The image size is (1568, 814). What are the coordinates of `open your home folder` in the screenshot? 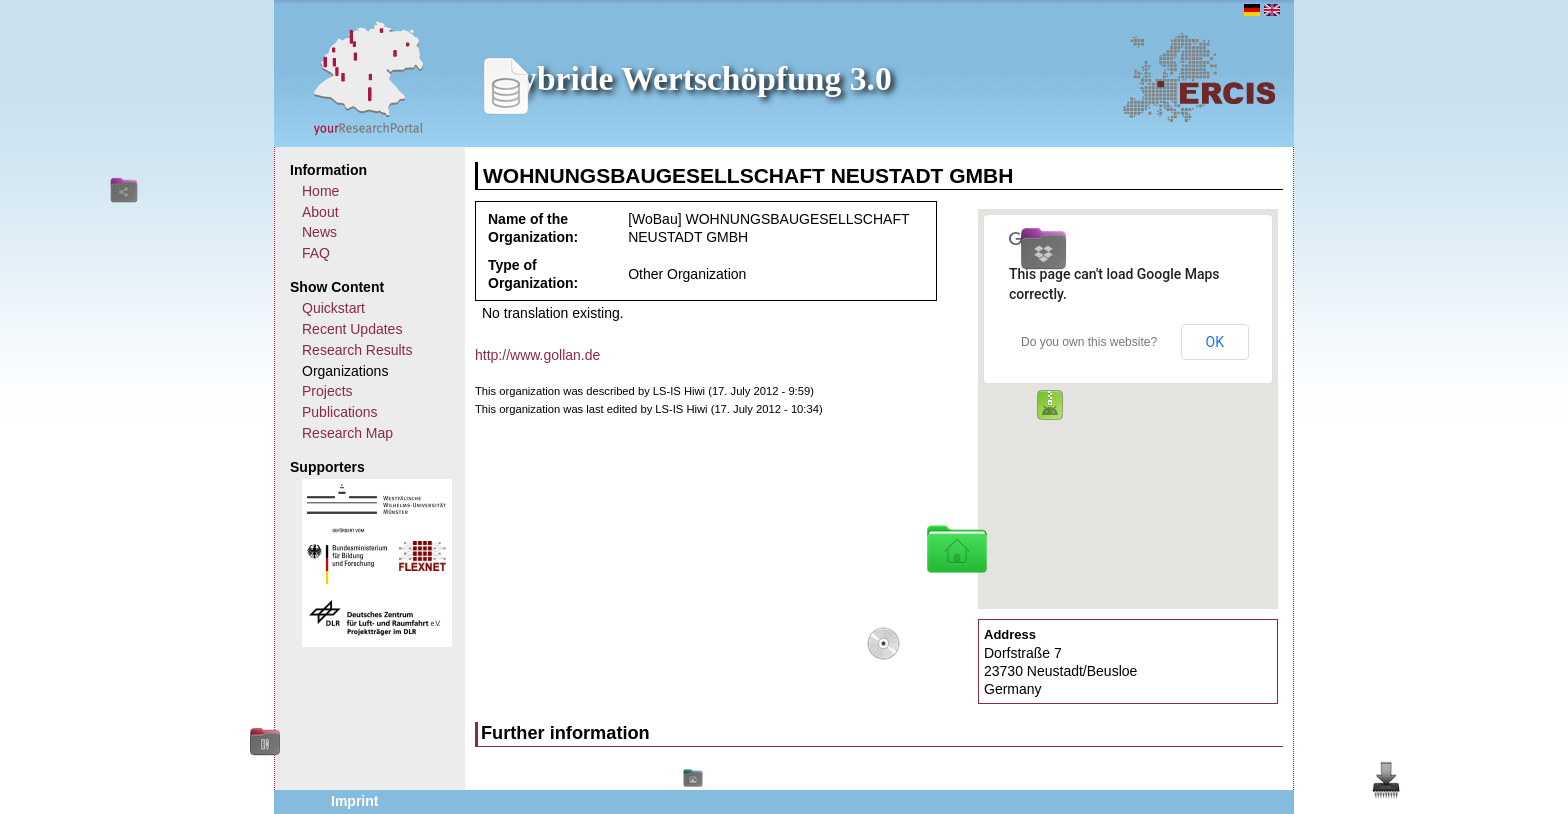 It's located at (957, 549).